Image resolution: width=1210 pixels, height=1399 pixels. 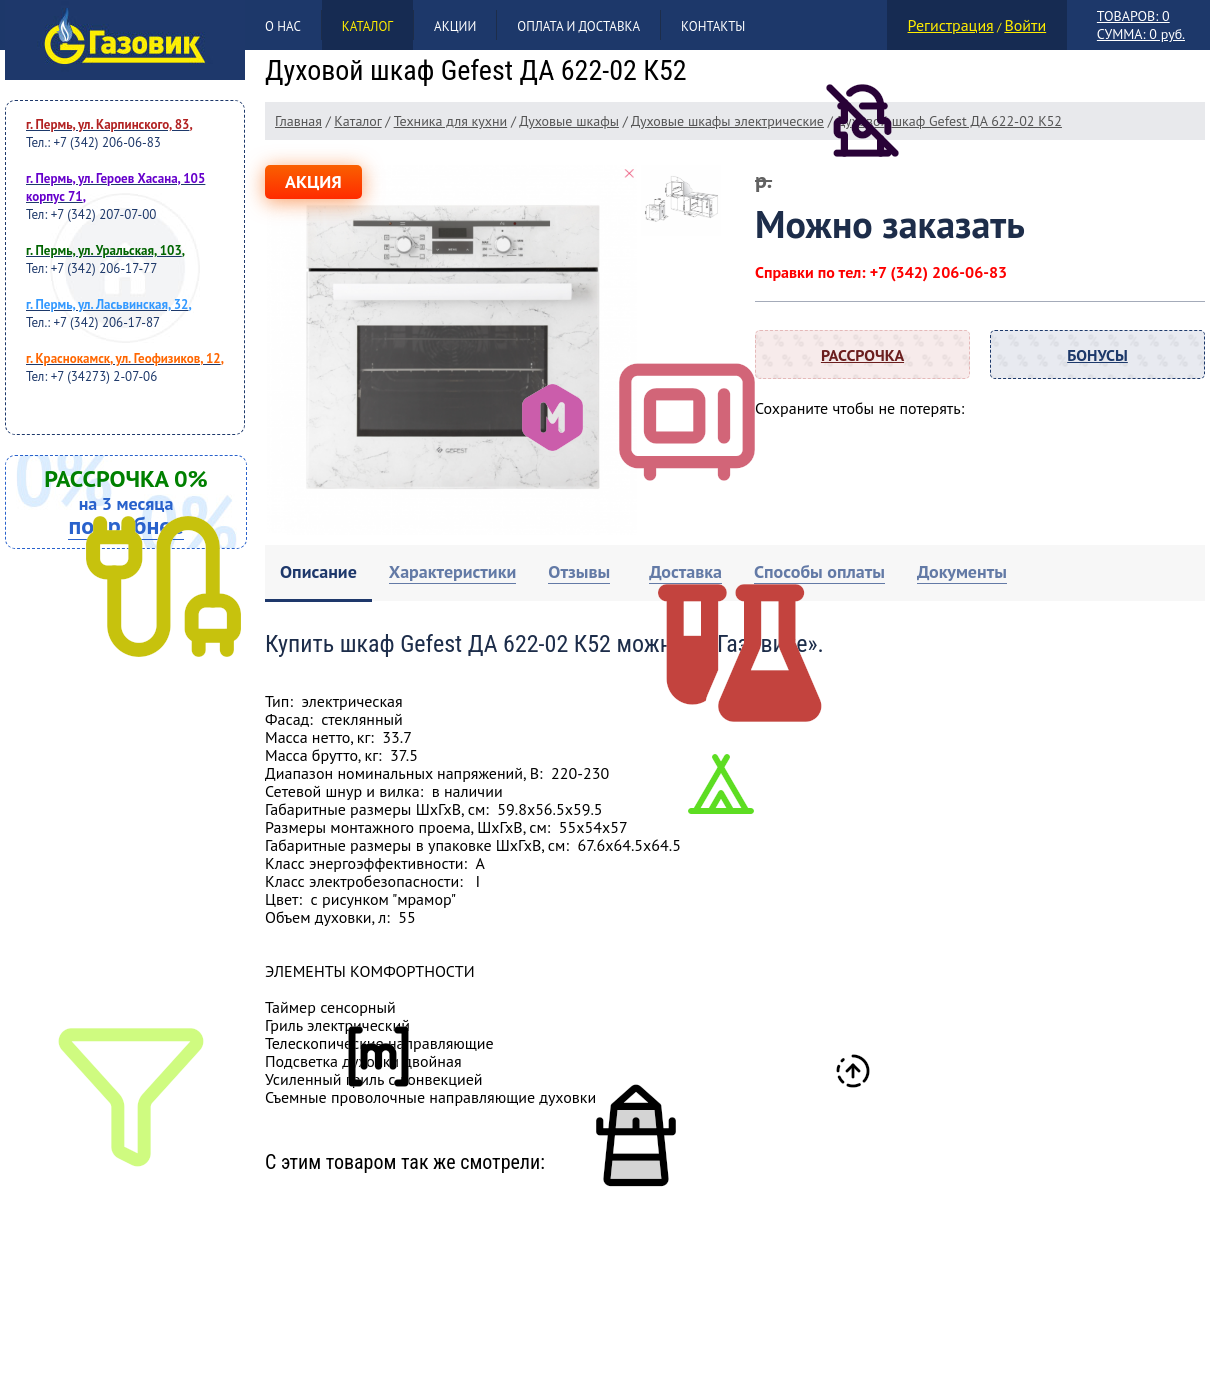 I want to click on upload in progress, so click(x=853, y=1071).